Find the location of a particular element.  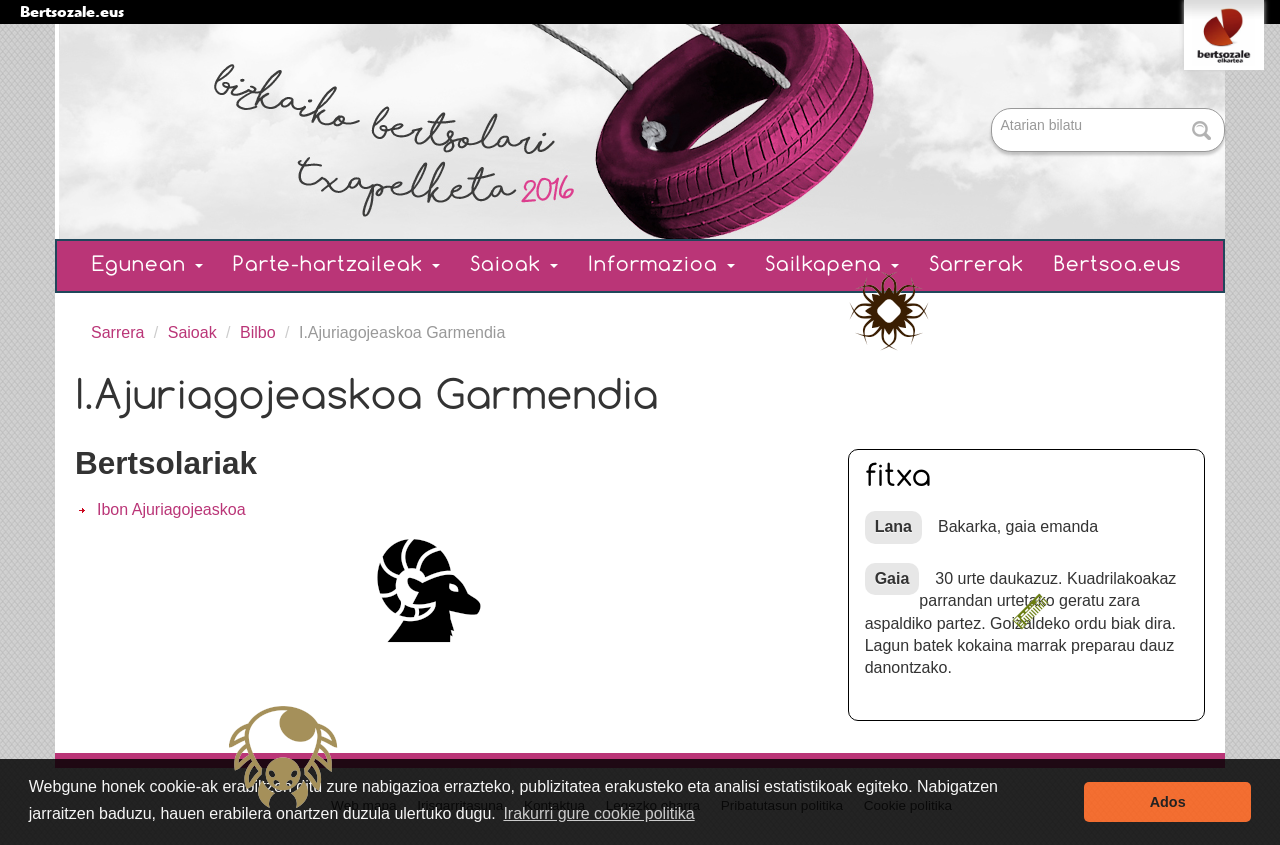

open virtual piano or keyboard instrument is located at coordinates (1030, 611).